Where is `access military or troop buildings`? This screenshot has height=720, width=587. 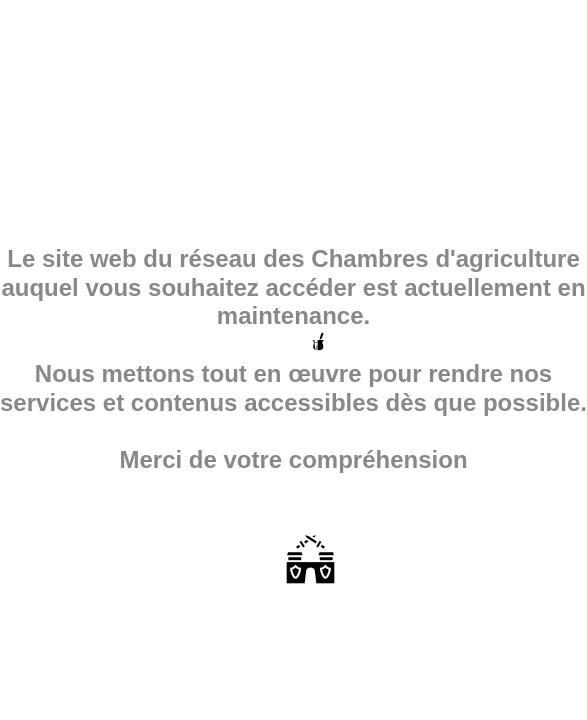
access military or troop buildings is located at coordinates (310, 559).